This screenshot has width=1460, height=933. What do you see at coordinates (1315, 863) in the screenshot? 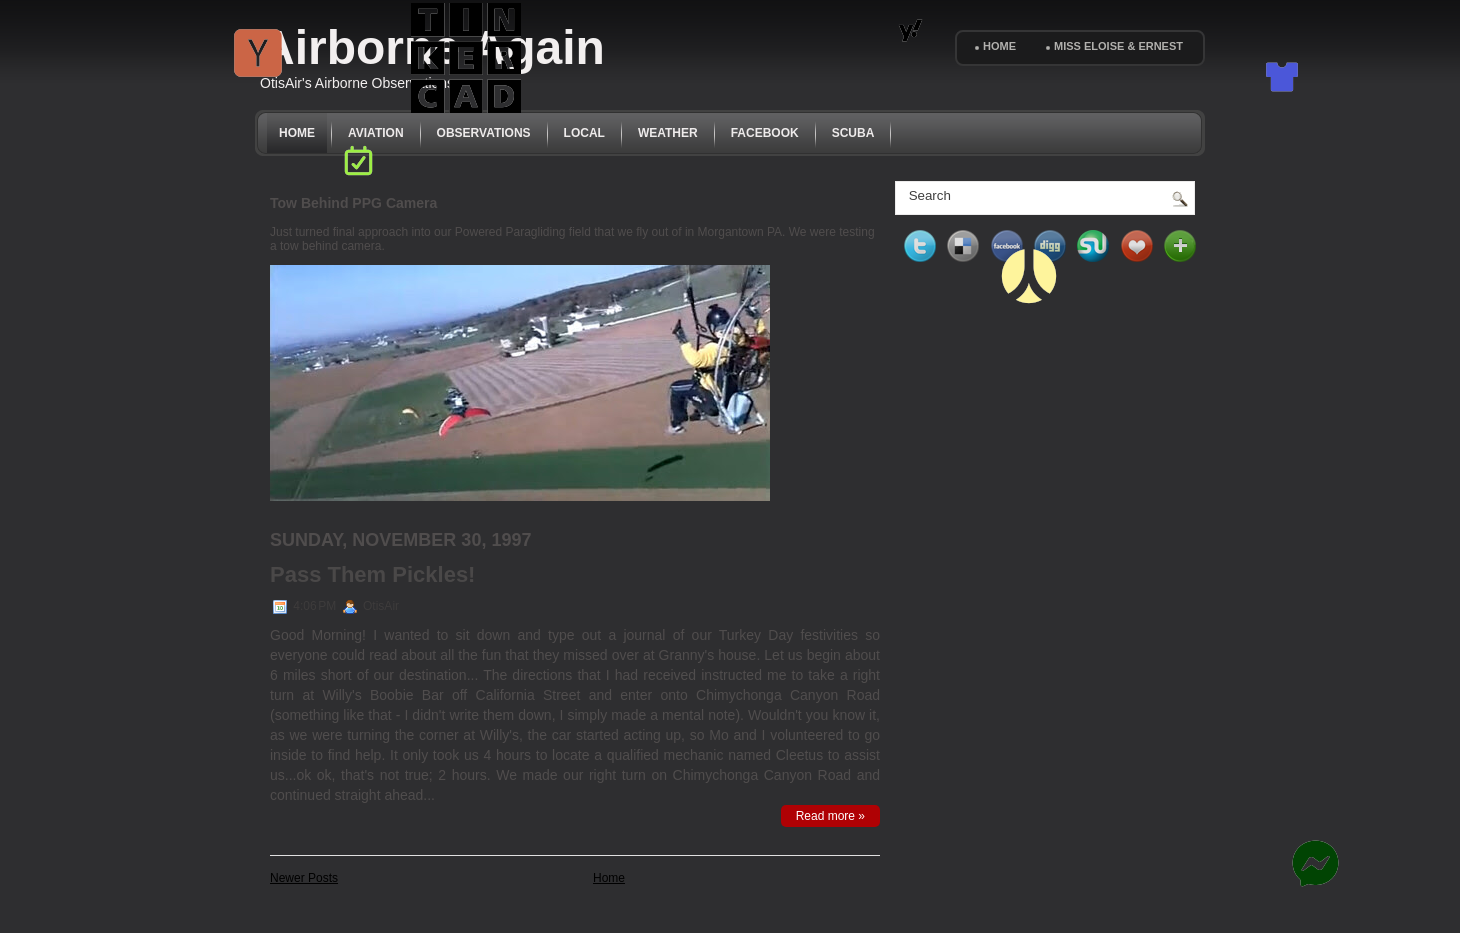
I see `open Facebook Messenger` at bounding box center [1315, 863].